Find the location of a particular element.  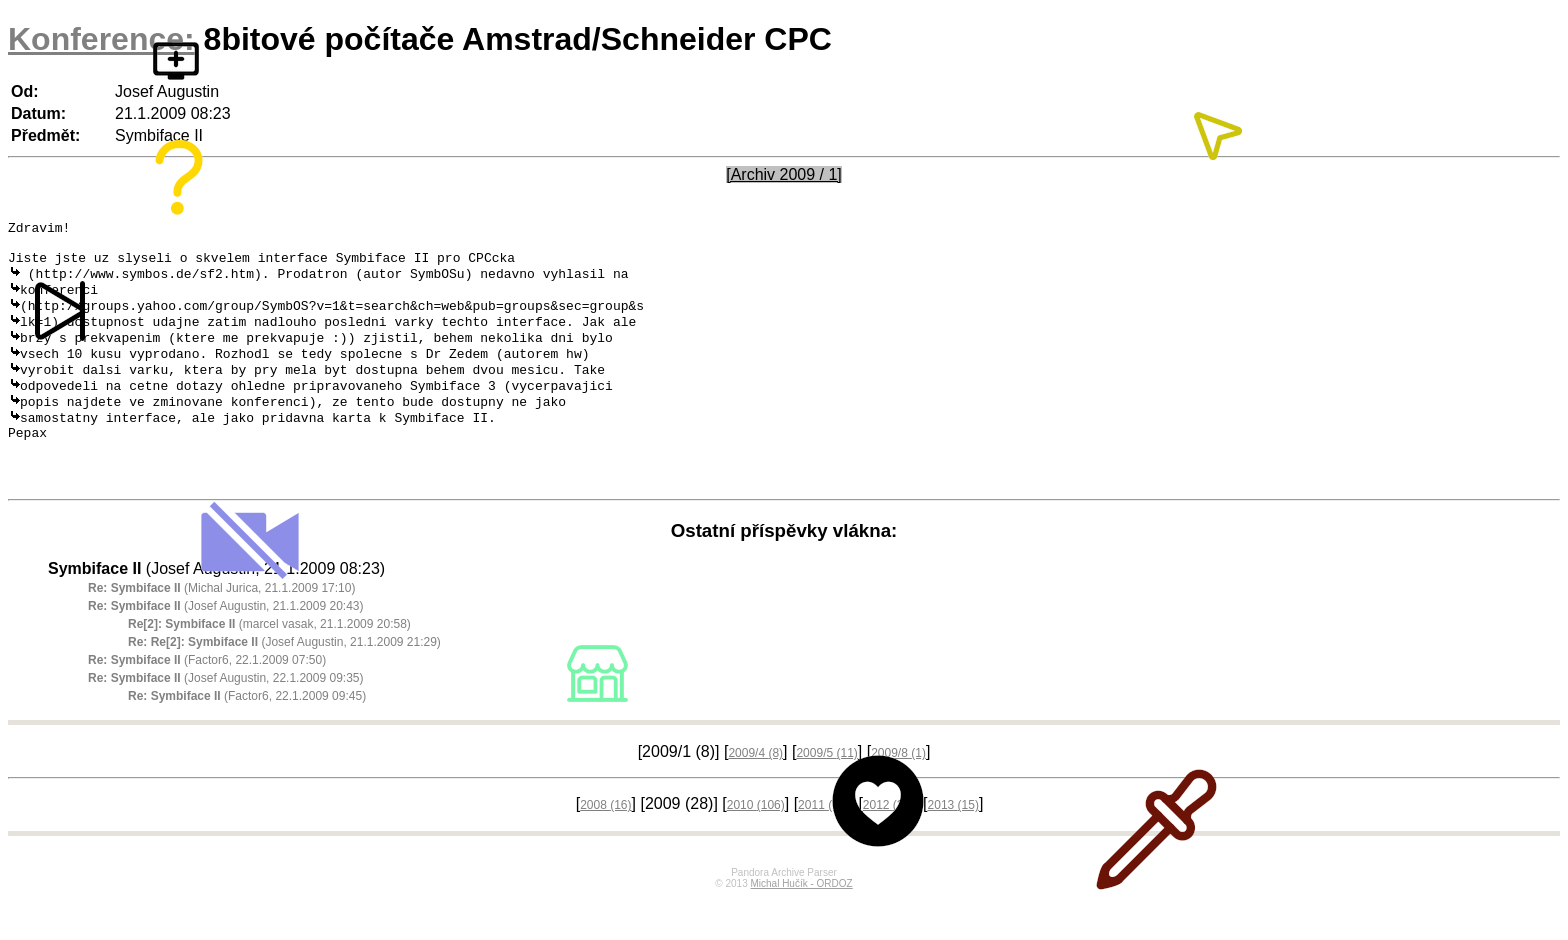

pick a color from the screen is located at coordinates (1156, 829).